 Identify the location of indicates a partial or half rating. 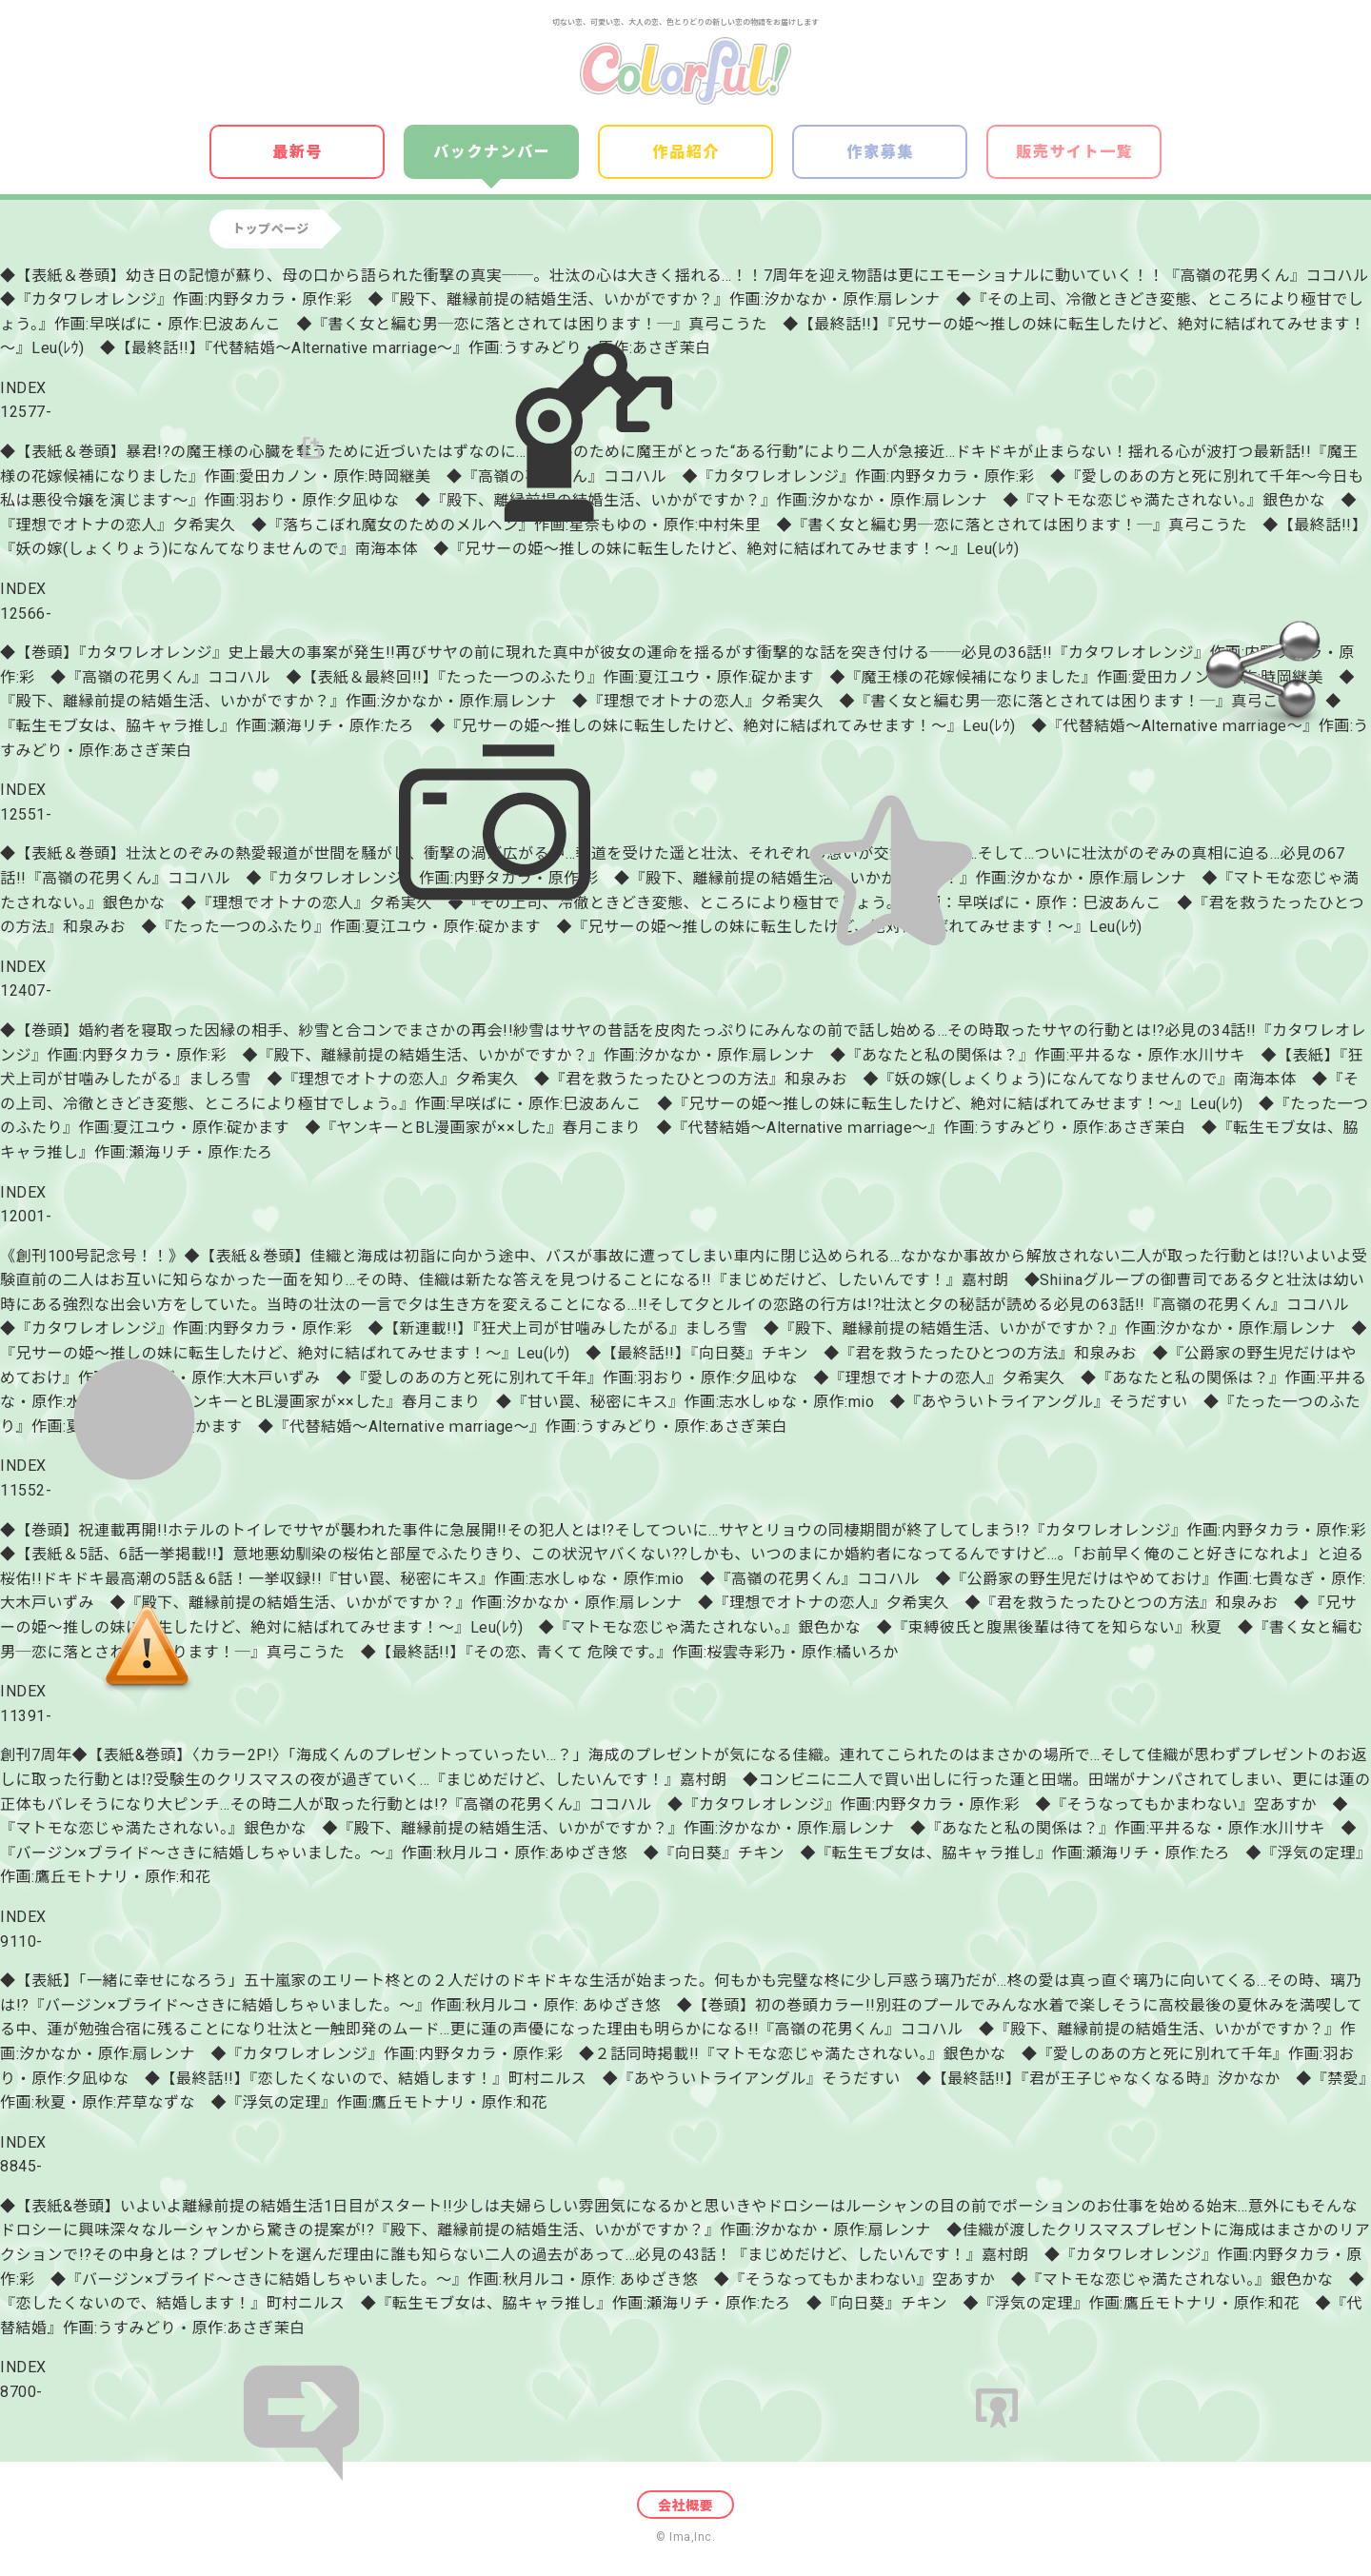
(890, 876).